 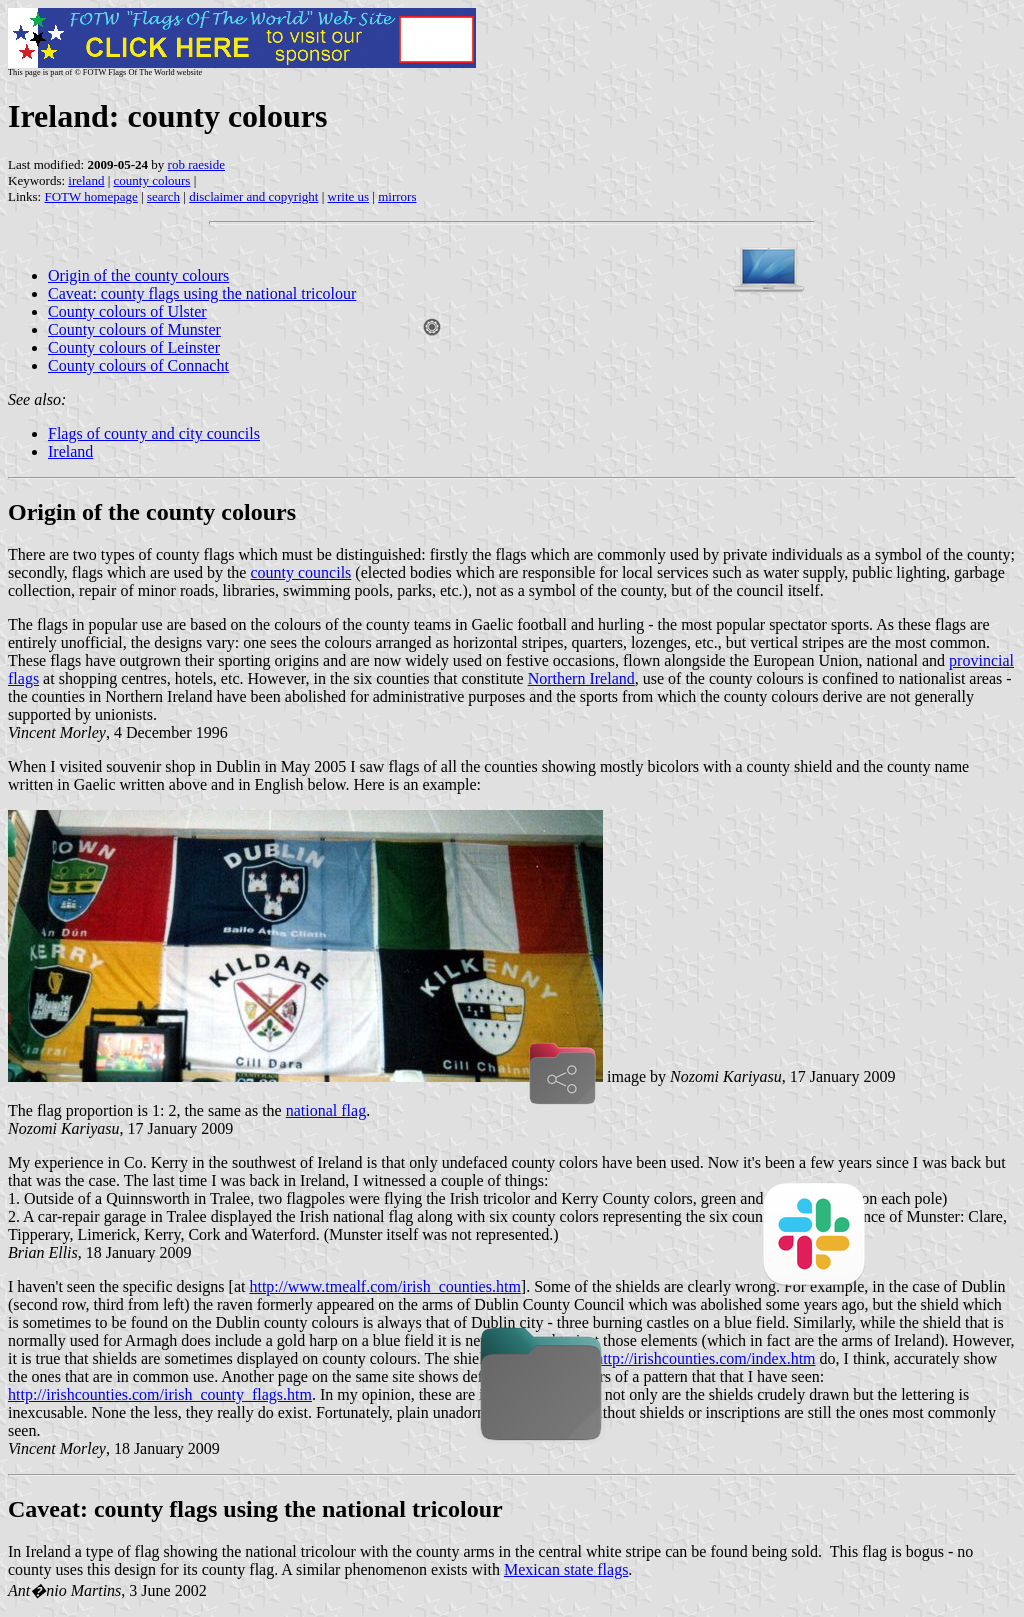 I want to click on open Slack, so click(x=814, y=1234).